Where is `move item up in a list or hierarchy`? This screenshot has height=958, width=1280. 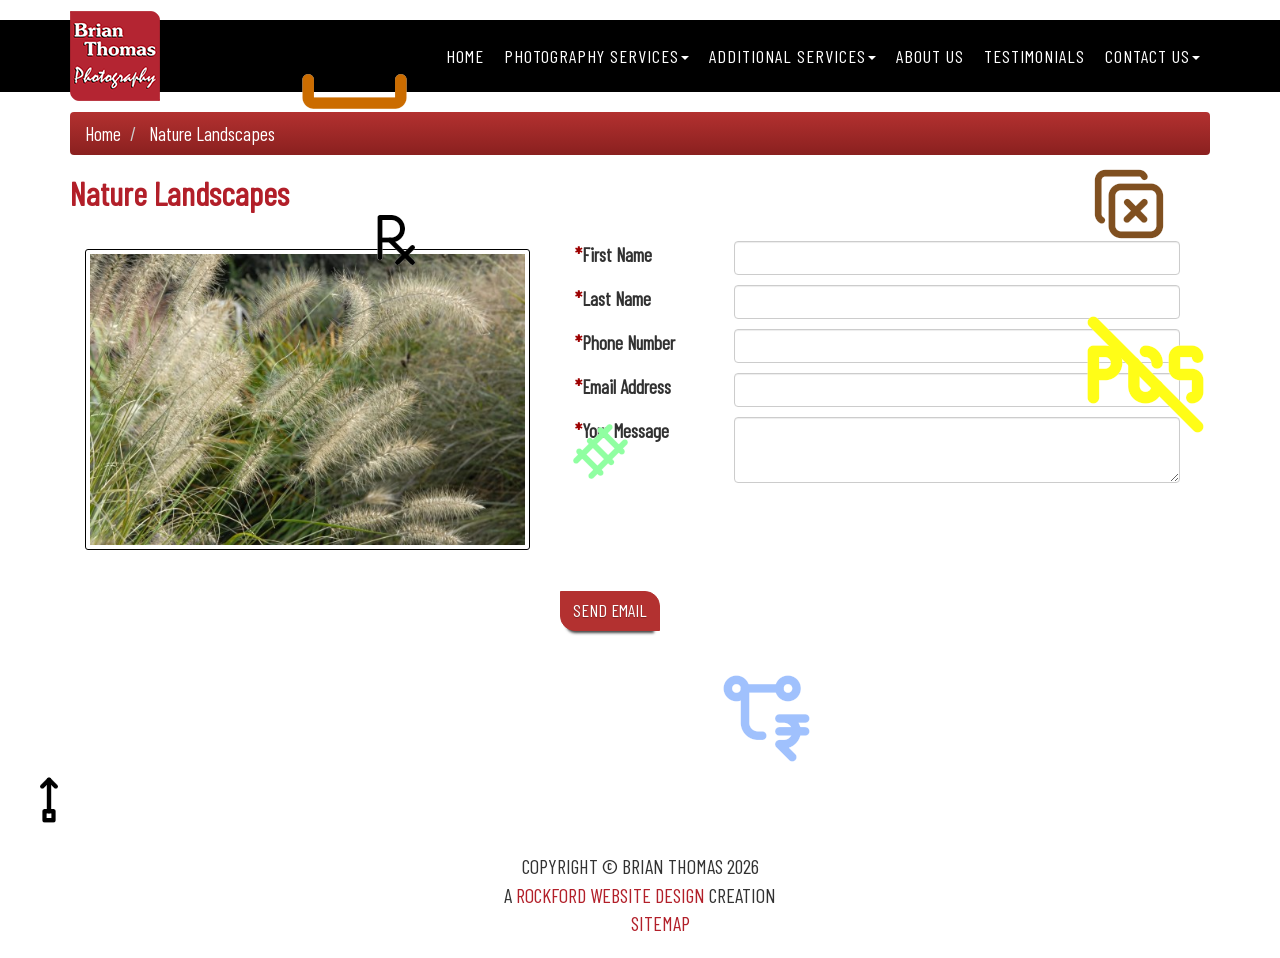
move item up in a list or hierarchy is located at coordinates (49, 800).